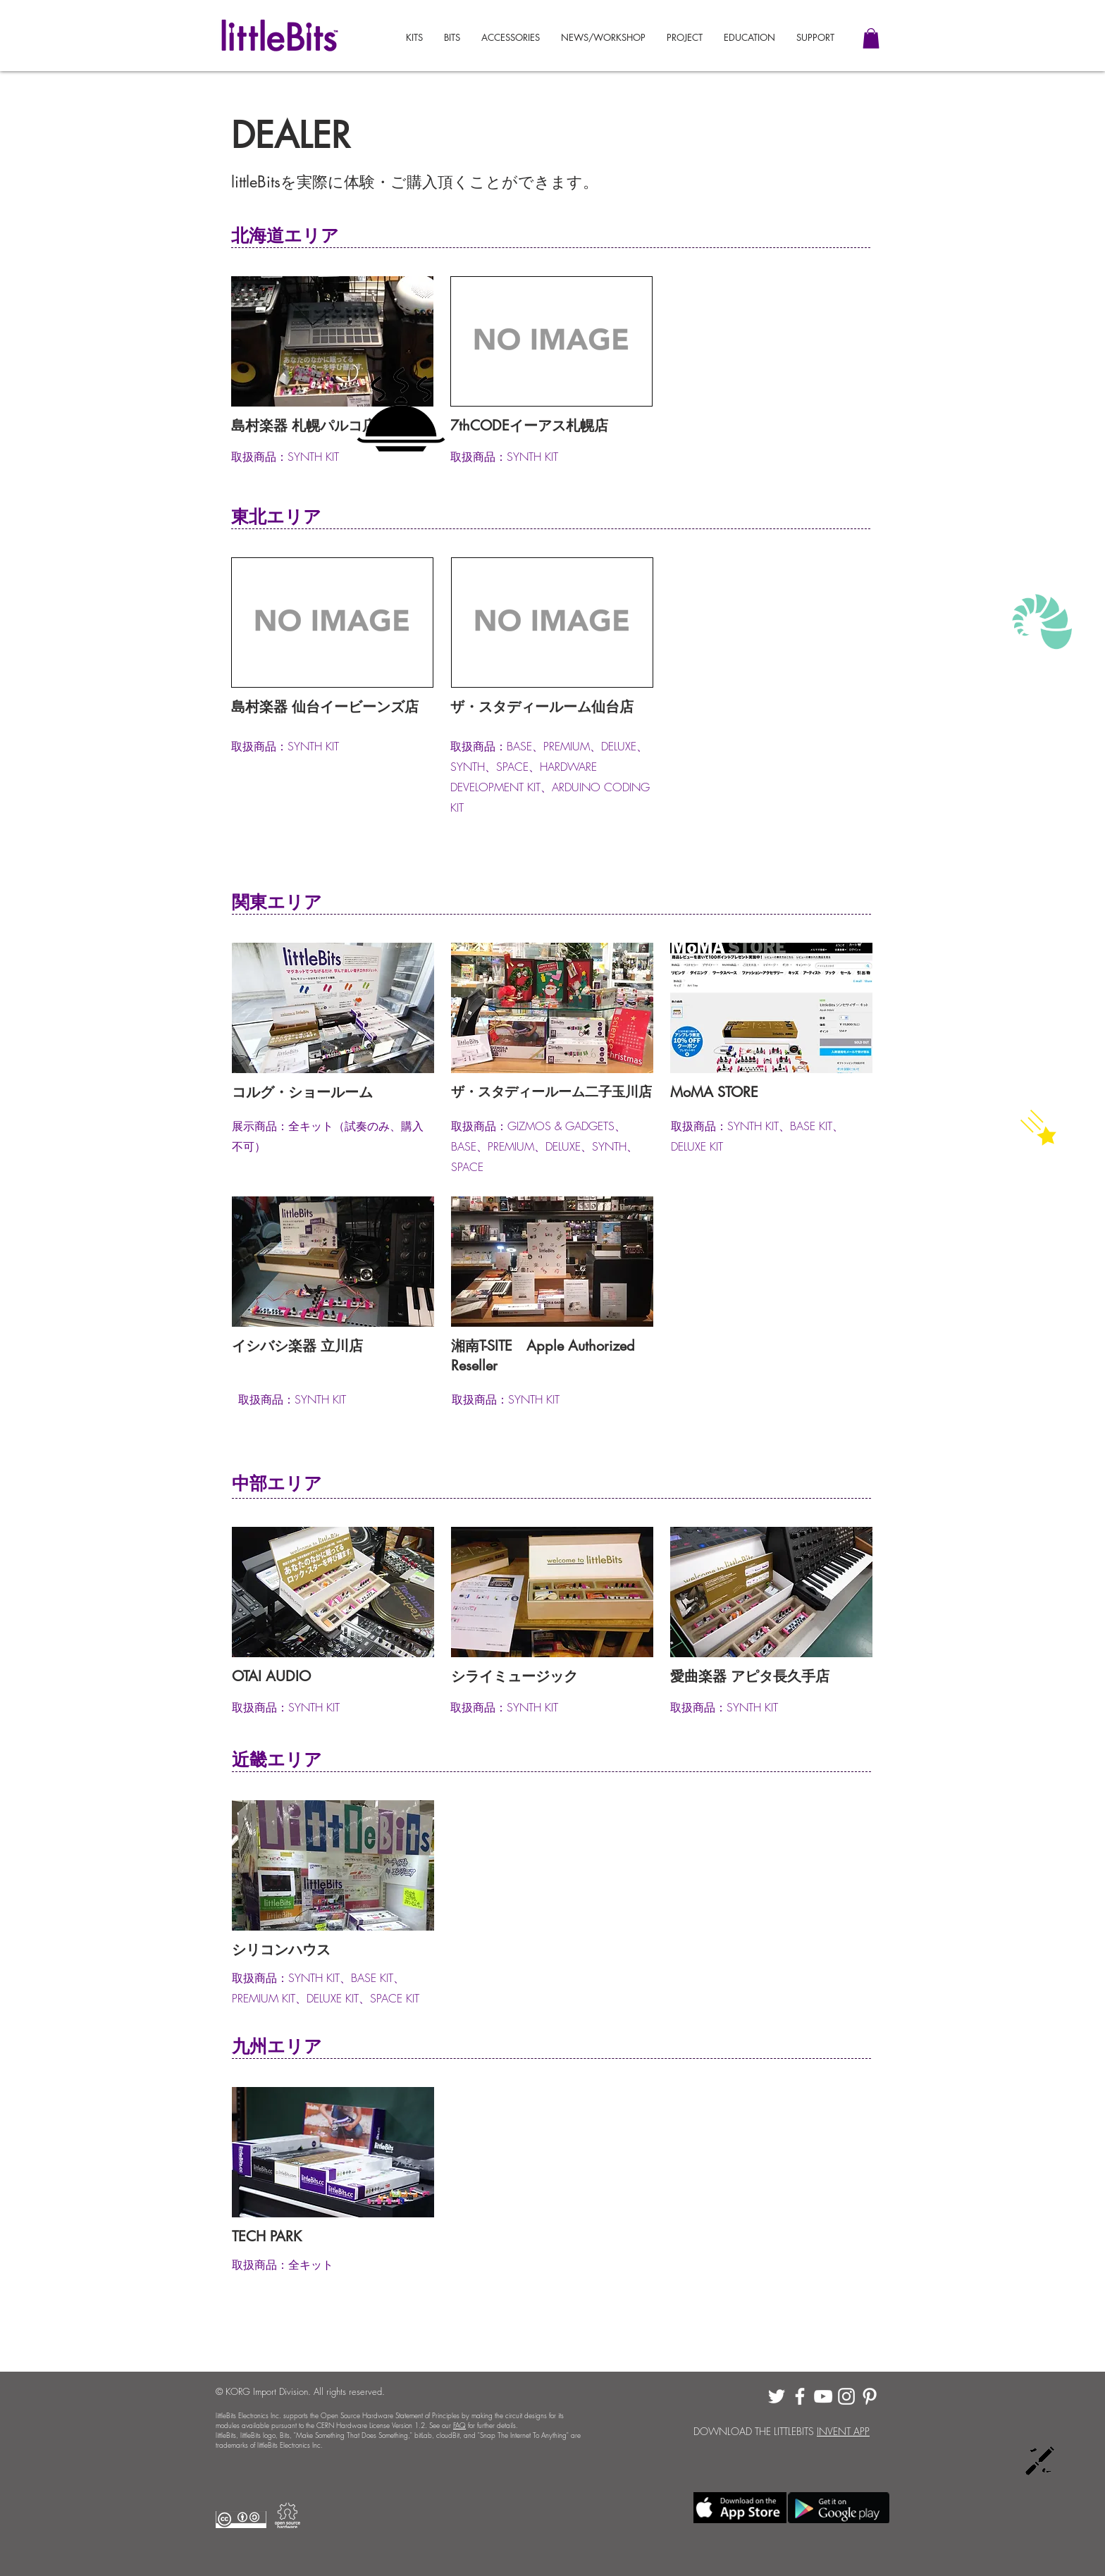 The width and height of the screenshot is (1105, 2576). What do you see at coordinates (401, 409) in the screenshot?
I see `view nearby restaurants or dining options` at bounding box center [401, 409].